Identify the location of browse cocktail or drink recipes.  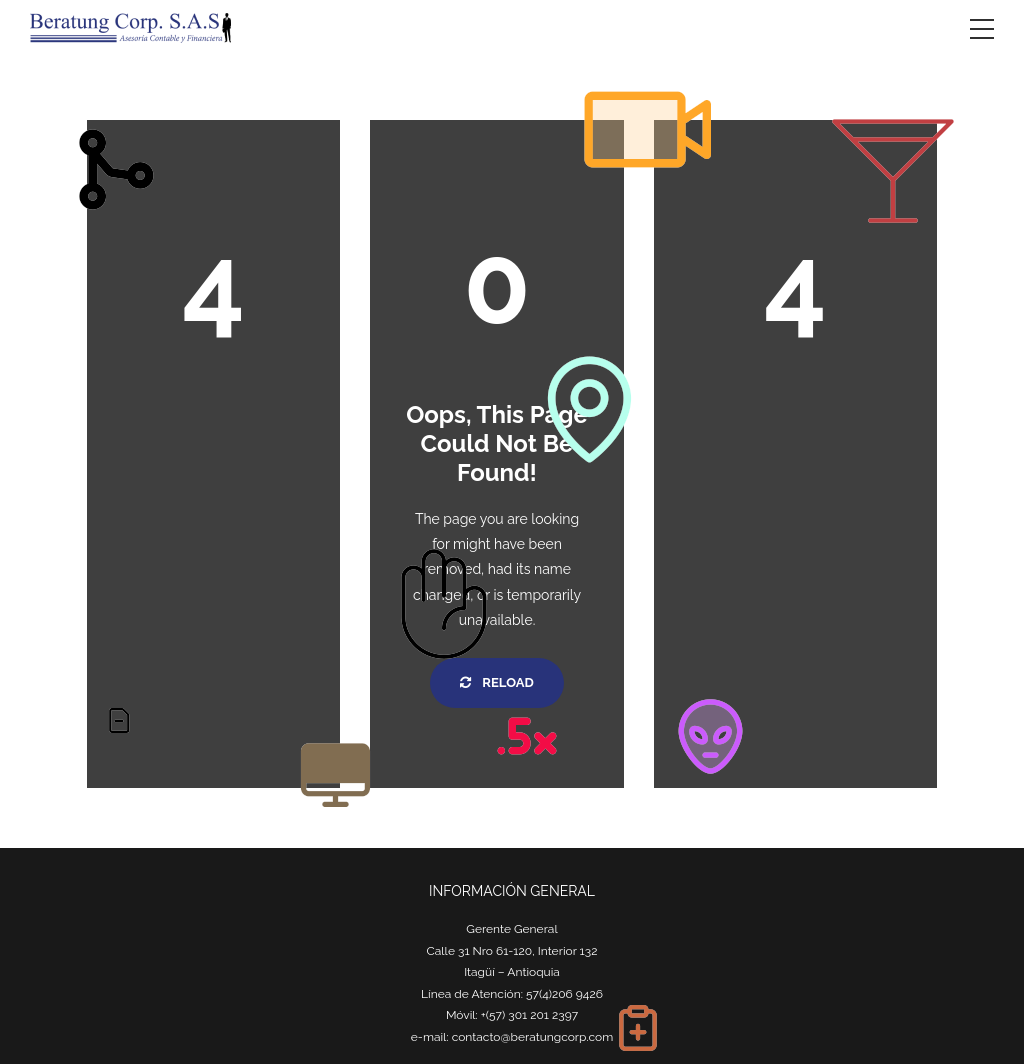
(893, 171).